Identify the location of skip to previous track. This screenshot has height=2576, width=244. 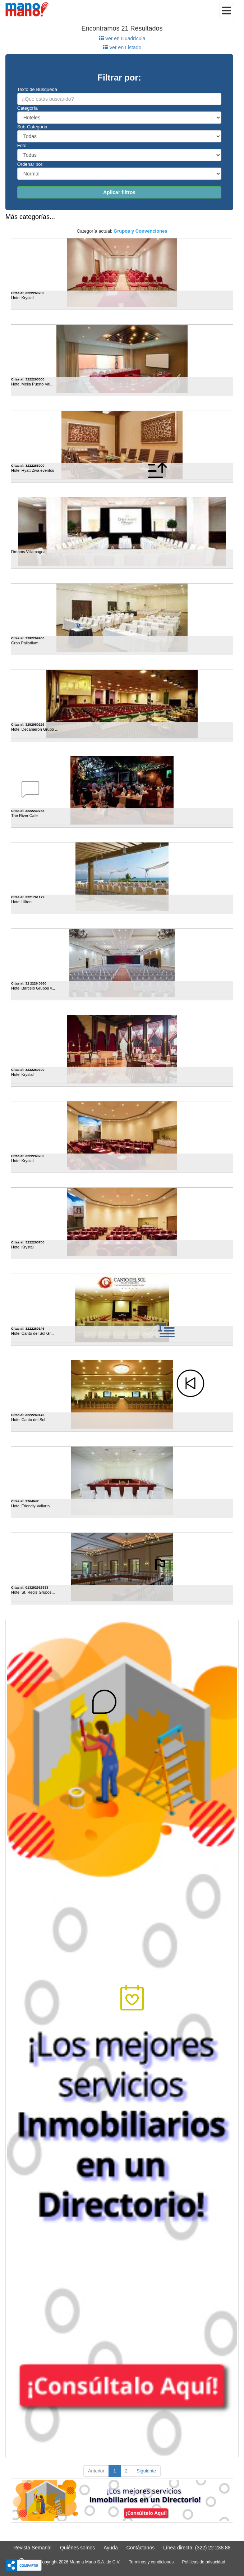
(190, 1383).